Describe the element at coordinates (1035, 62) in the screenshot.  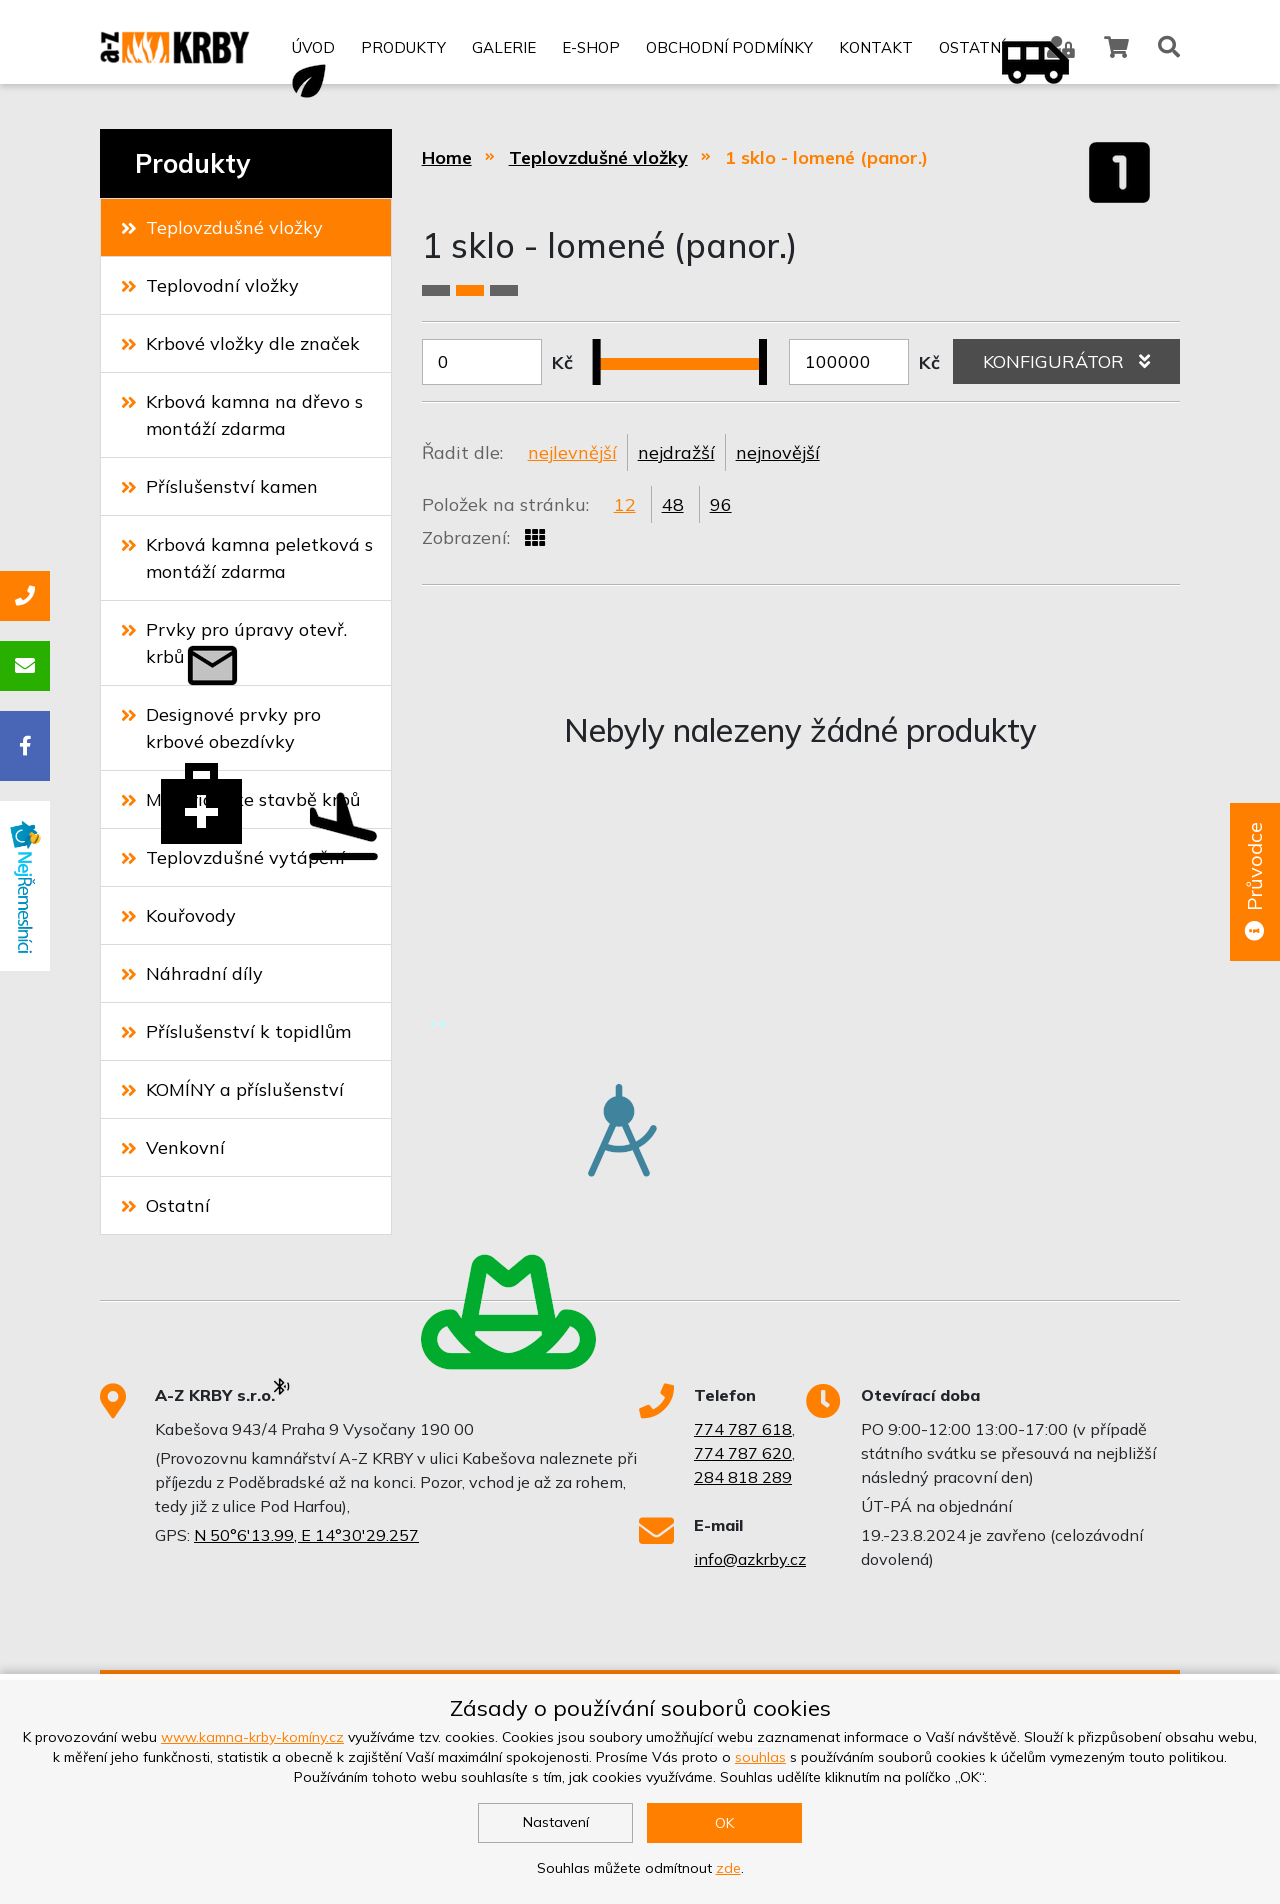
I see `access airport shuttle services` at that location.